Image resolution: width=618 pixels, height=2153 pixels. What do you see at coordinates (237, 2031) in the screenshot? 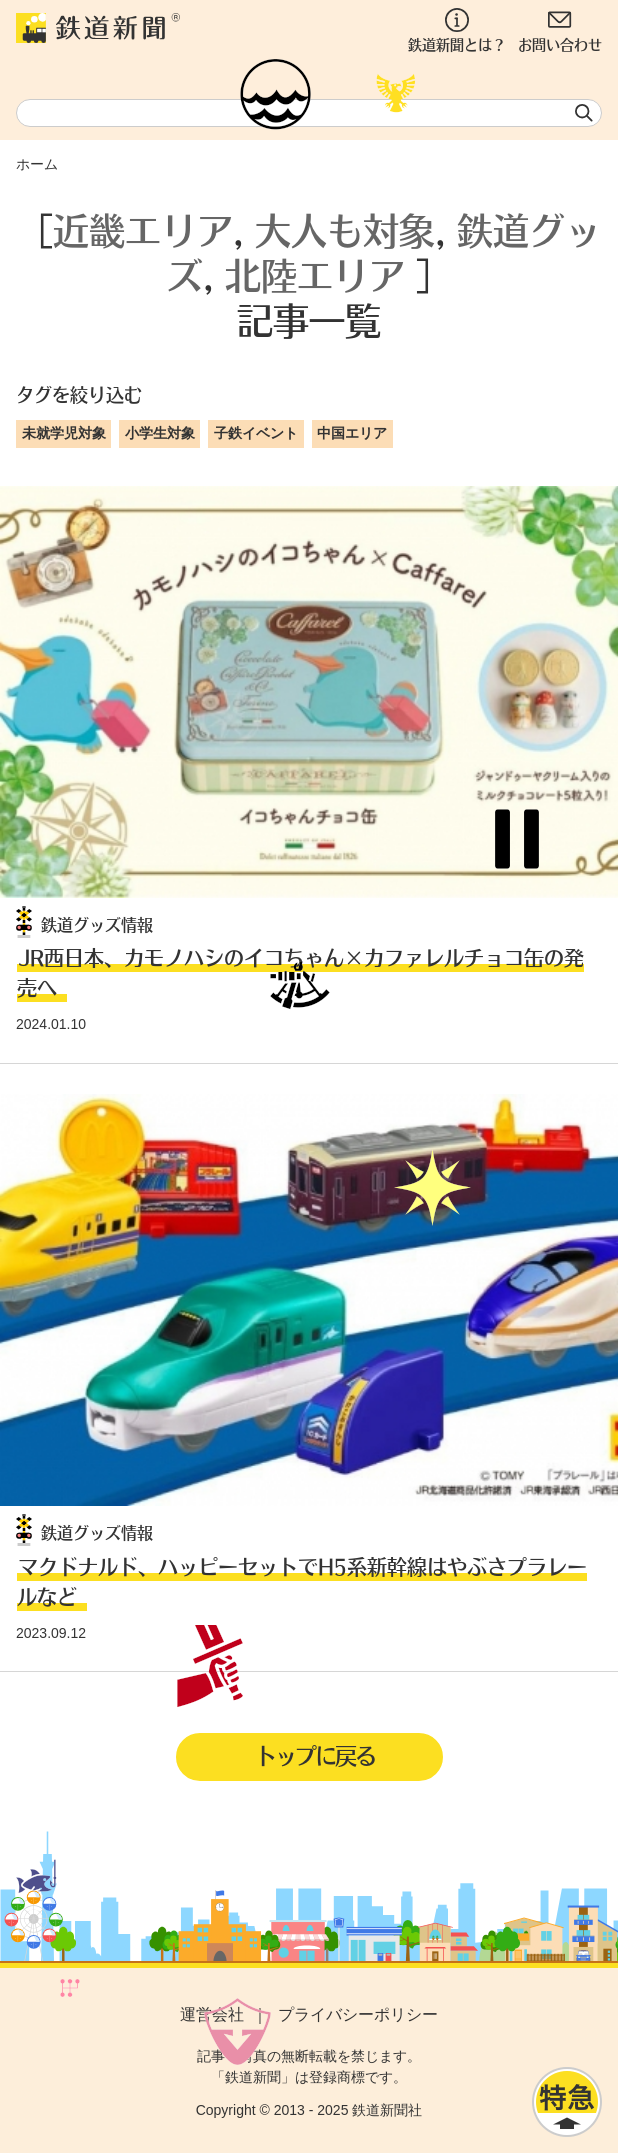
I see `indicates armor or defense has been reduced` at bounding box center [237, 2031].